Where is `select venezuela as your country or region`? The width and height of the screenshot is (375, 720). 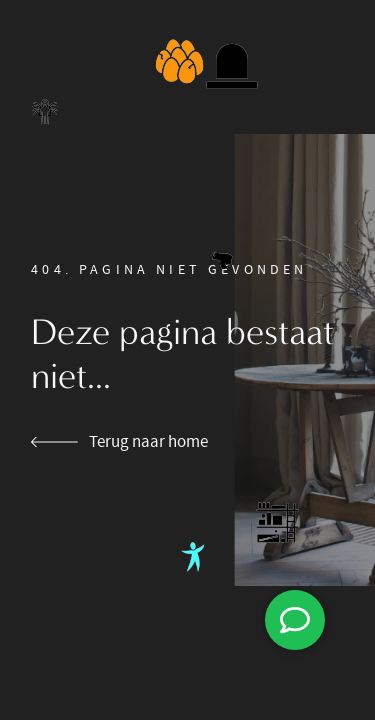 select venezuela as your country or region is located at coordinates (222, 260).